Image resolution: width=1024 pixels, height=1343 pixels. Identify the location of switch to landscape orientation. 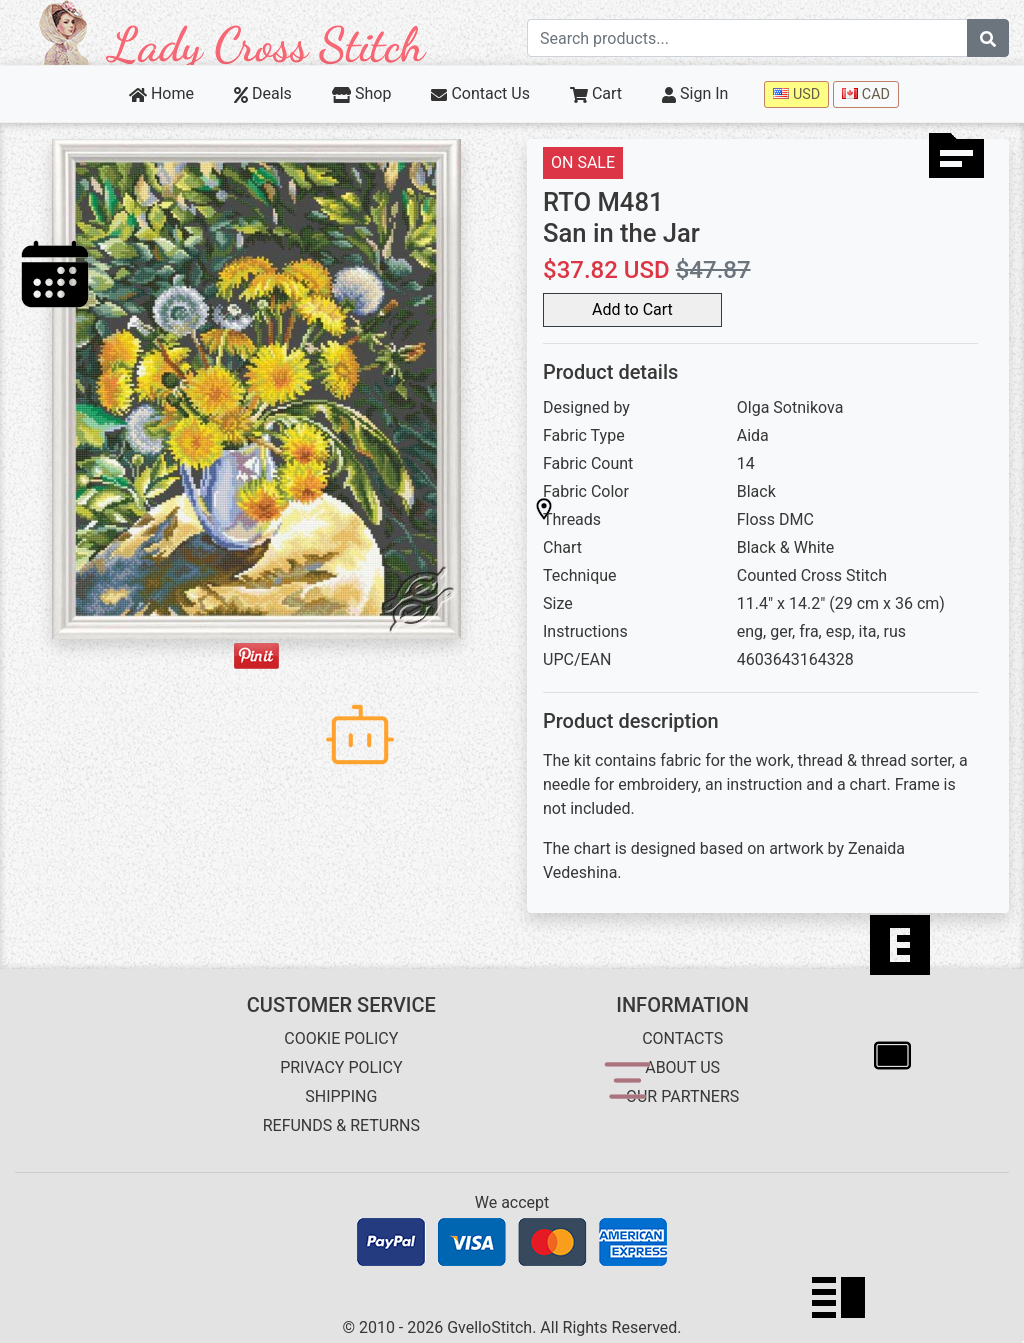
(892, 1055).